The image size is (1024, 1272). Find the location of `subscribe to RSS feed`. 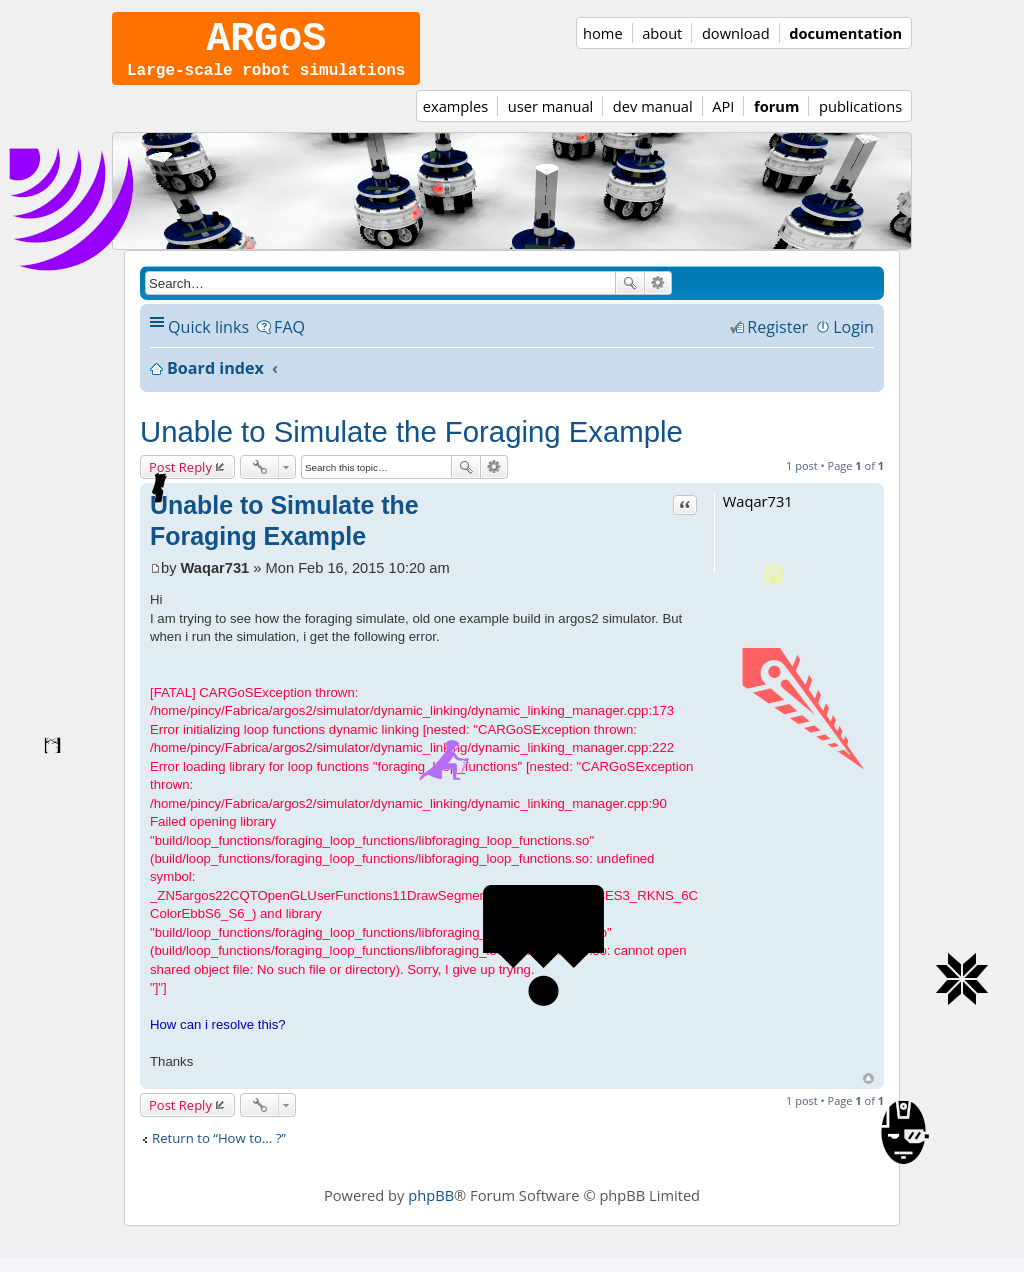

subscribe to RSS feed is located at coordinates (71, 210).